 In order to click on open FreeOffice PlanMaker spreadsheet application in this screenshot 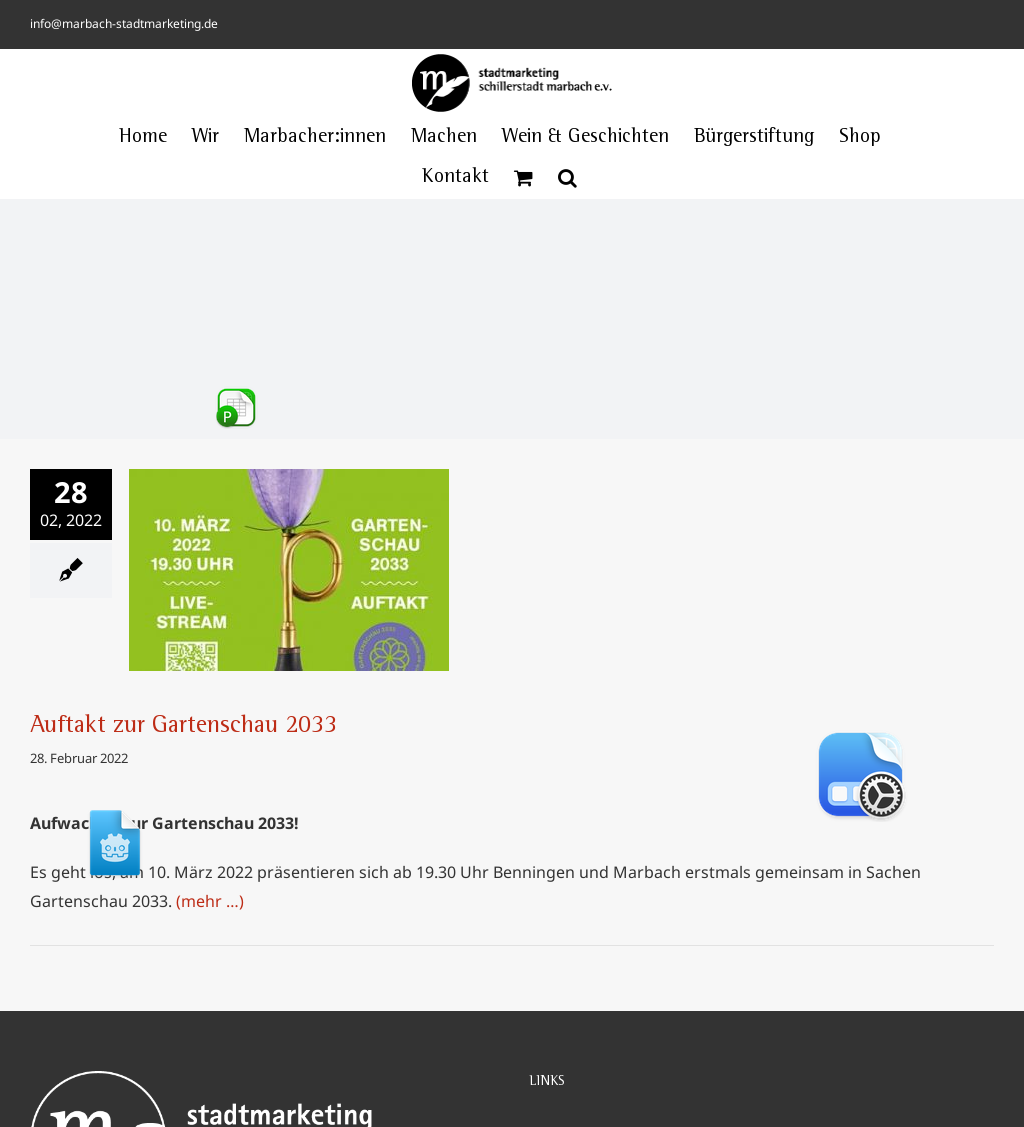, I will do `click(236, 407)`.